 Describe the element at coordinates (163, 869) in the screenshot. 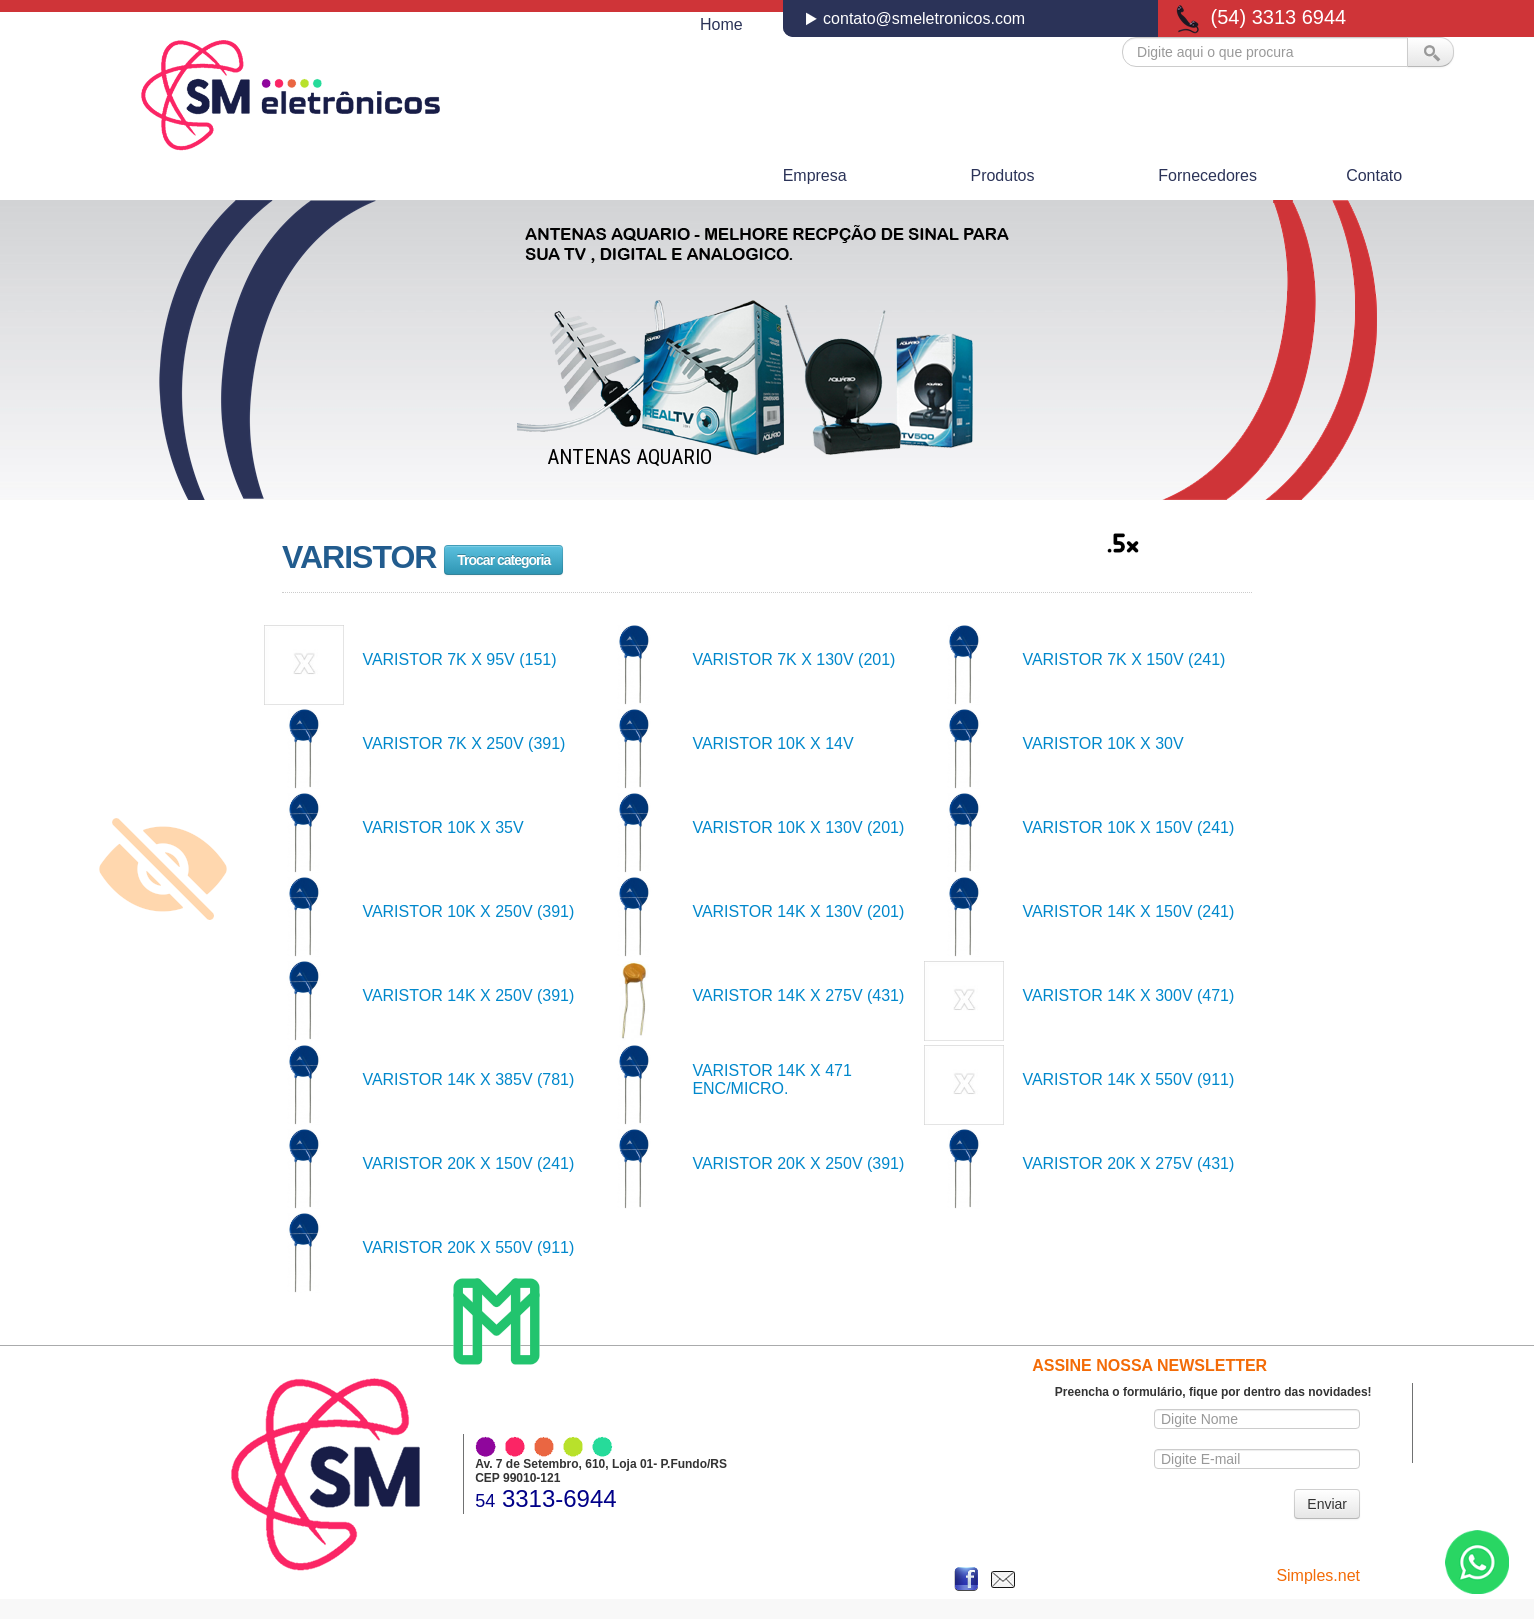

I see `hide password or sensitive content` at that location.